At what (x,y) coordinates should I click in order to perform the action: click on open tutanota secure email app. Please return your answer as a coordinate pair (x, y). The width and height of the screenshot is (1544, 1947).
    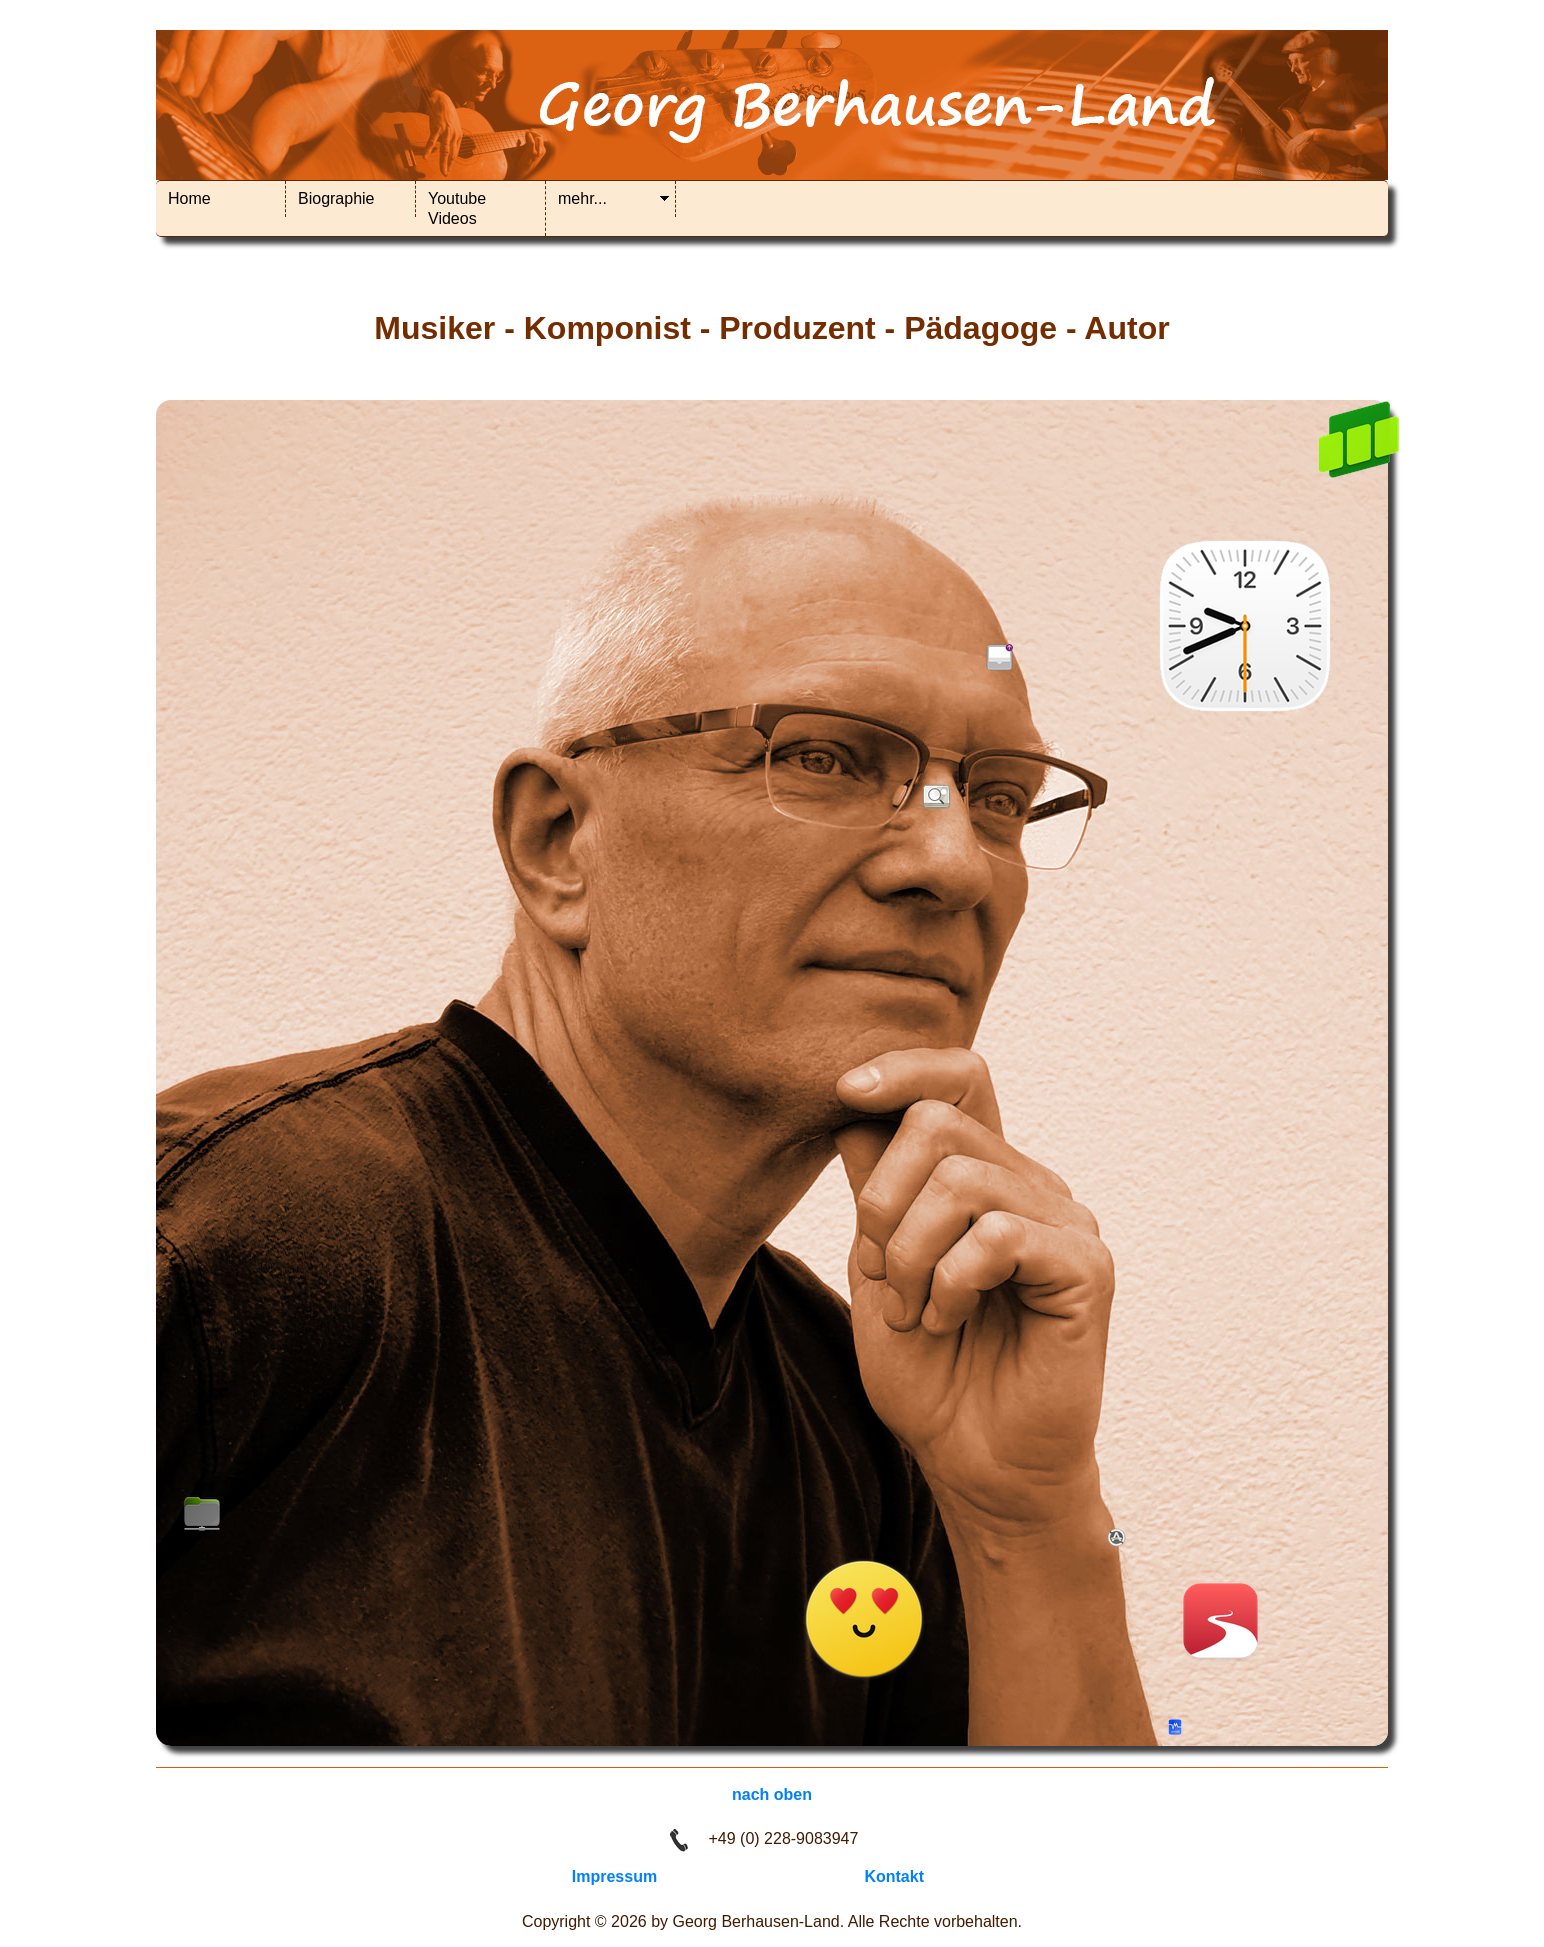
    Looking at the image, I should click on (1220, 1620).